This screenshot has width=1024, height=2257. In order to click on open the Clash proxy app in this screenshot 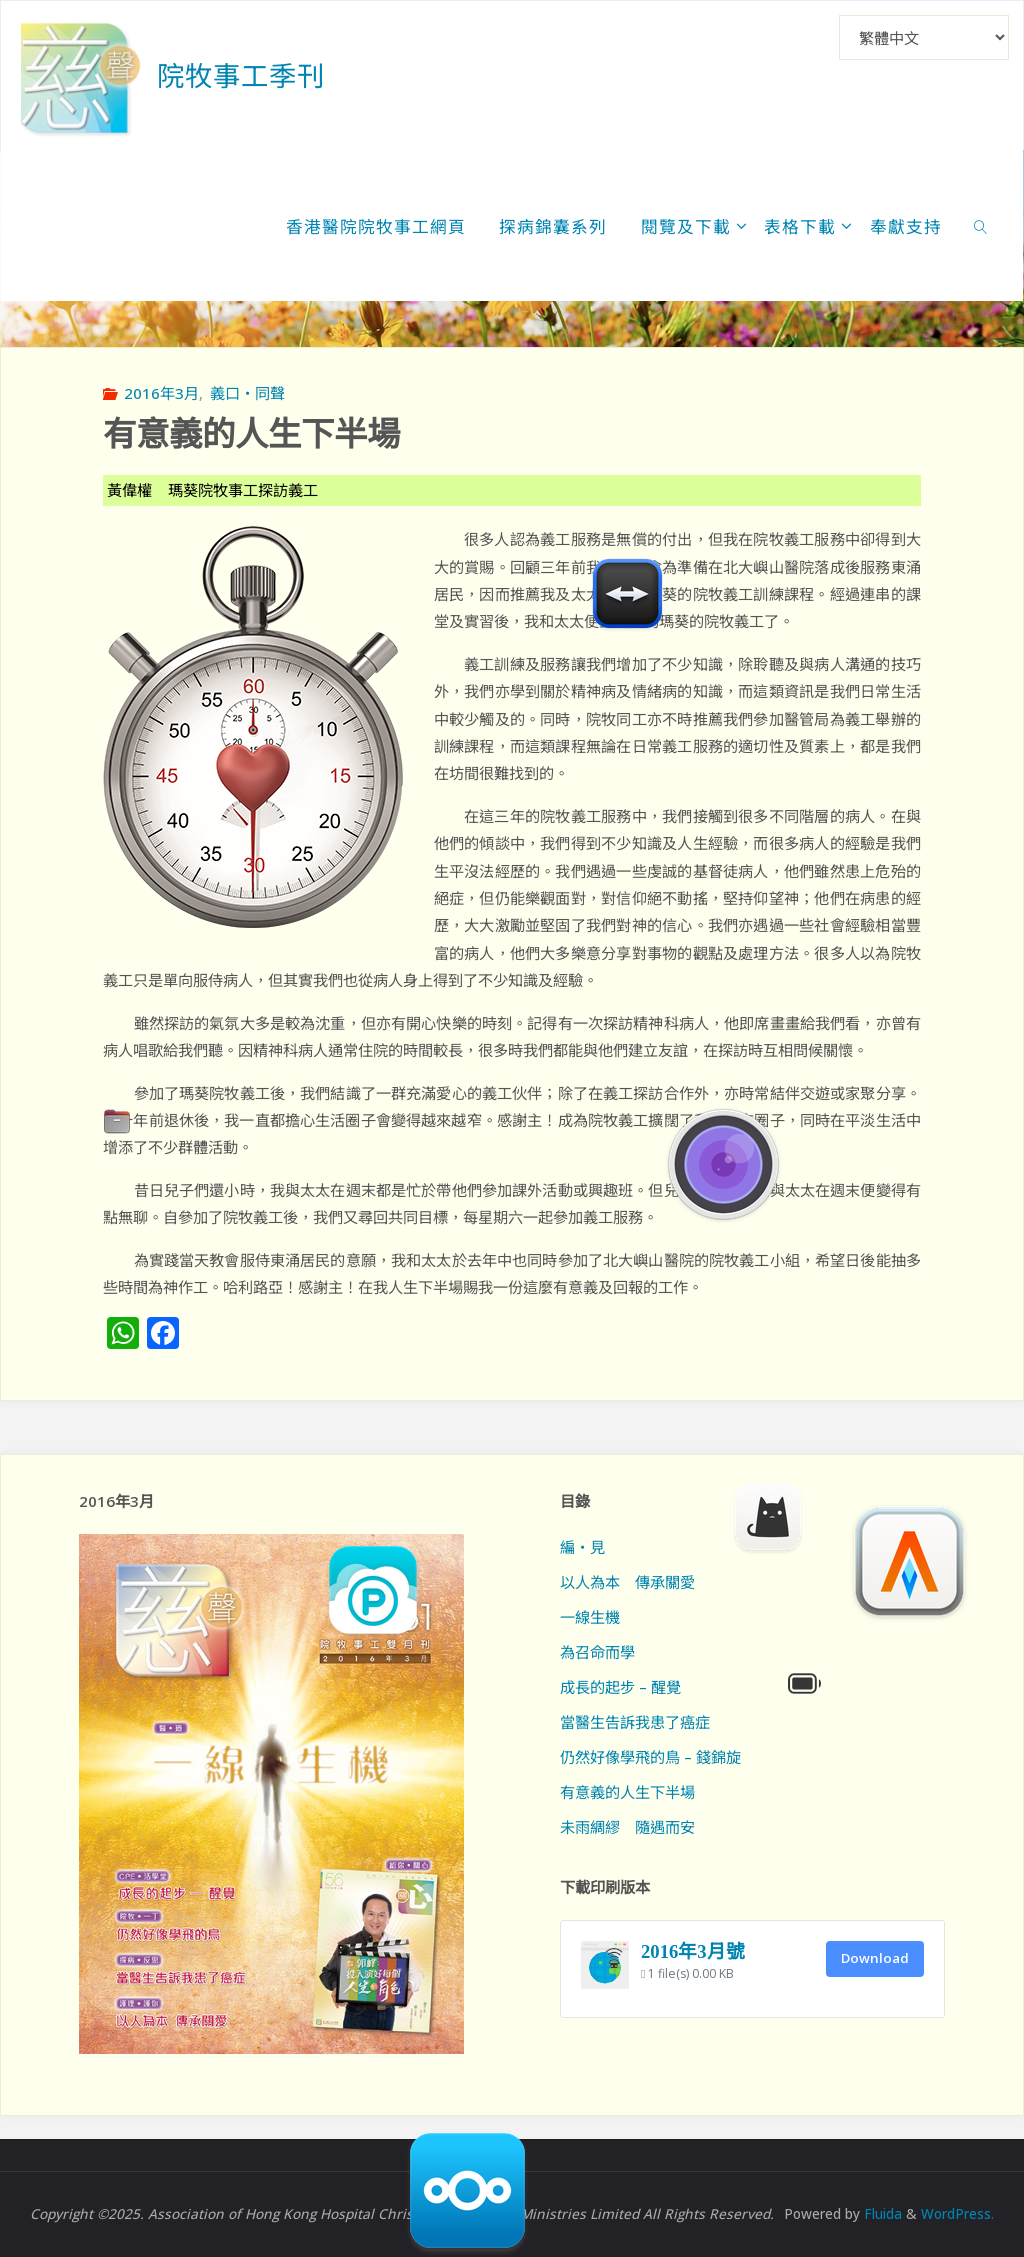, I will do `click(768, 1517)`.